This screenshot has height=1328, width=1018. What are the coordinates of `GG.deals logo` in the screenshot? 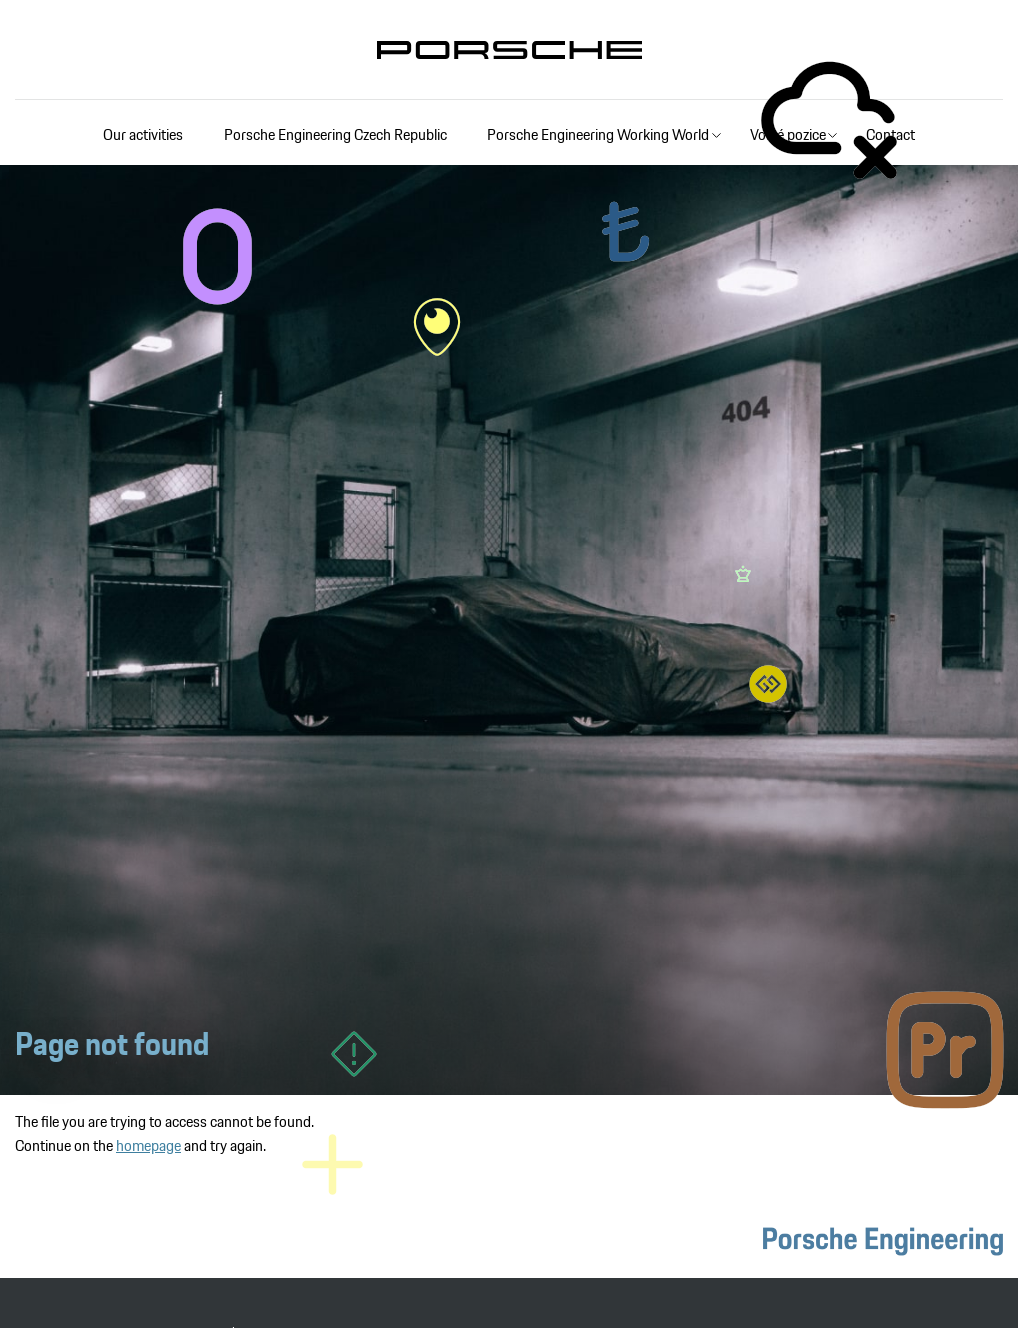 It's located at (768, 684).